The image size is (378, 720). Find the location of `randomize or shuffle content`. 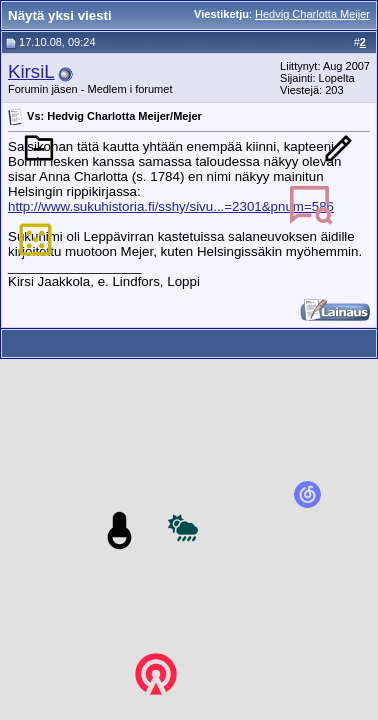

randomize or shuffle content is located at coordinates (35, 239).